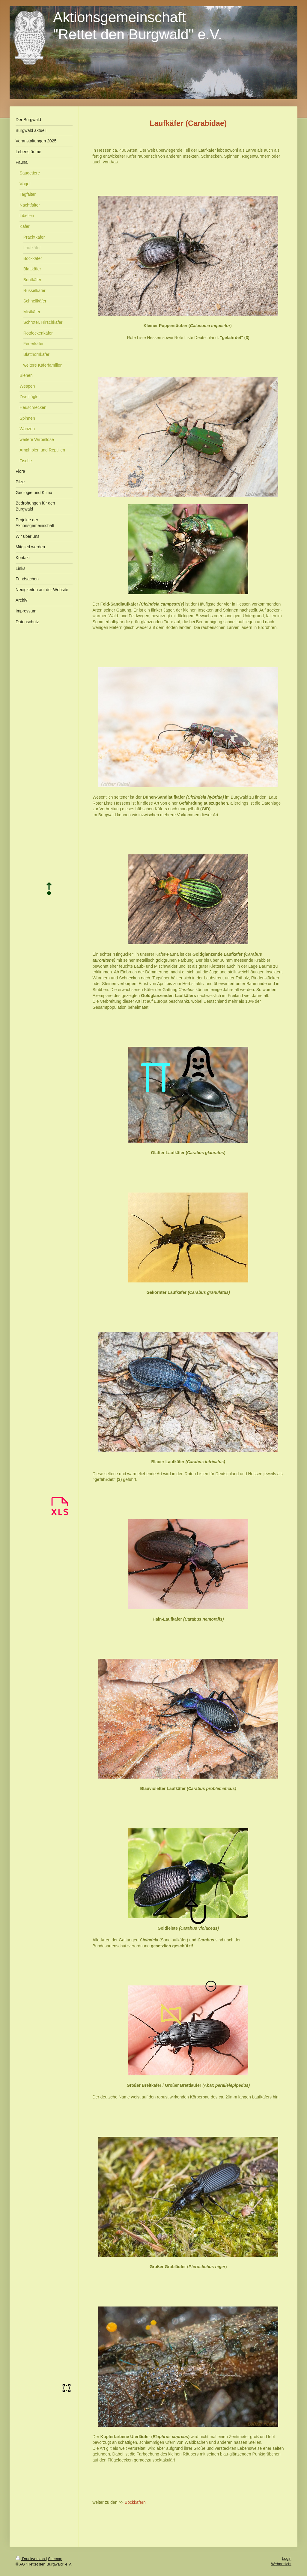  I want to click on disable horizontal panorama mode, so click(171, 2014).